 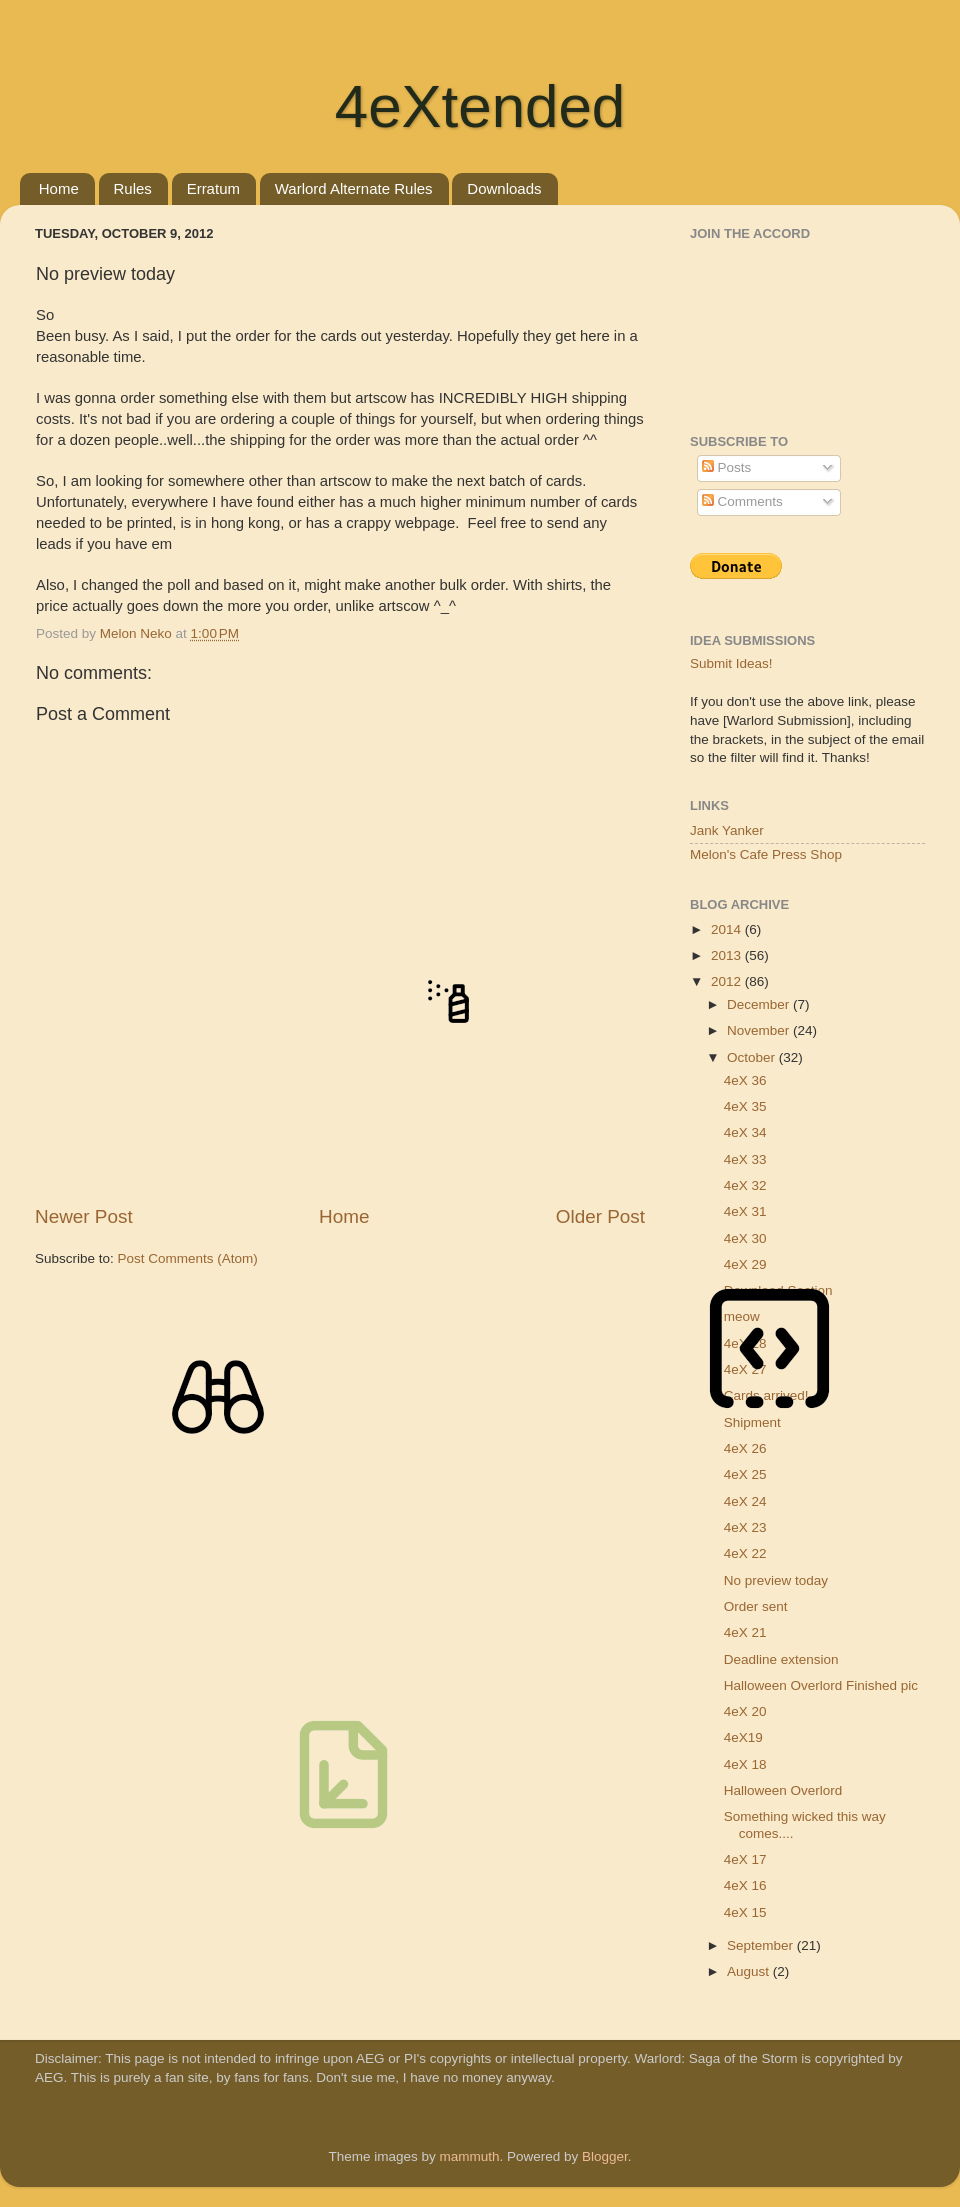 I want to click on search or explore content, so click(x=218, y=1397).